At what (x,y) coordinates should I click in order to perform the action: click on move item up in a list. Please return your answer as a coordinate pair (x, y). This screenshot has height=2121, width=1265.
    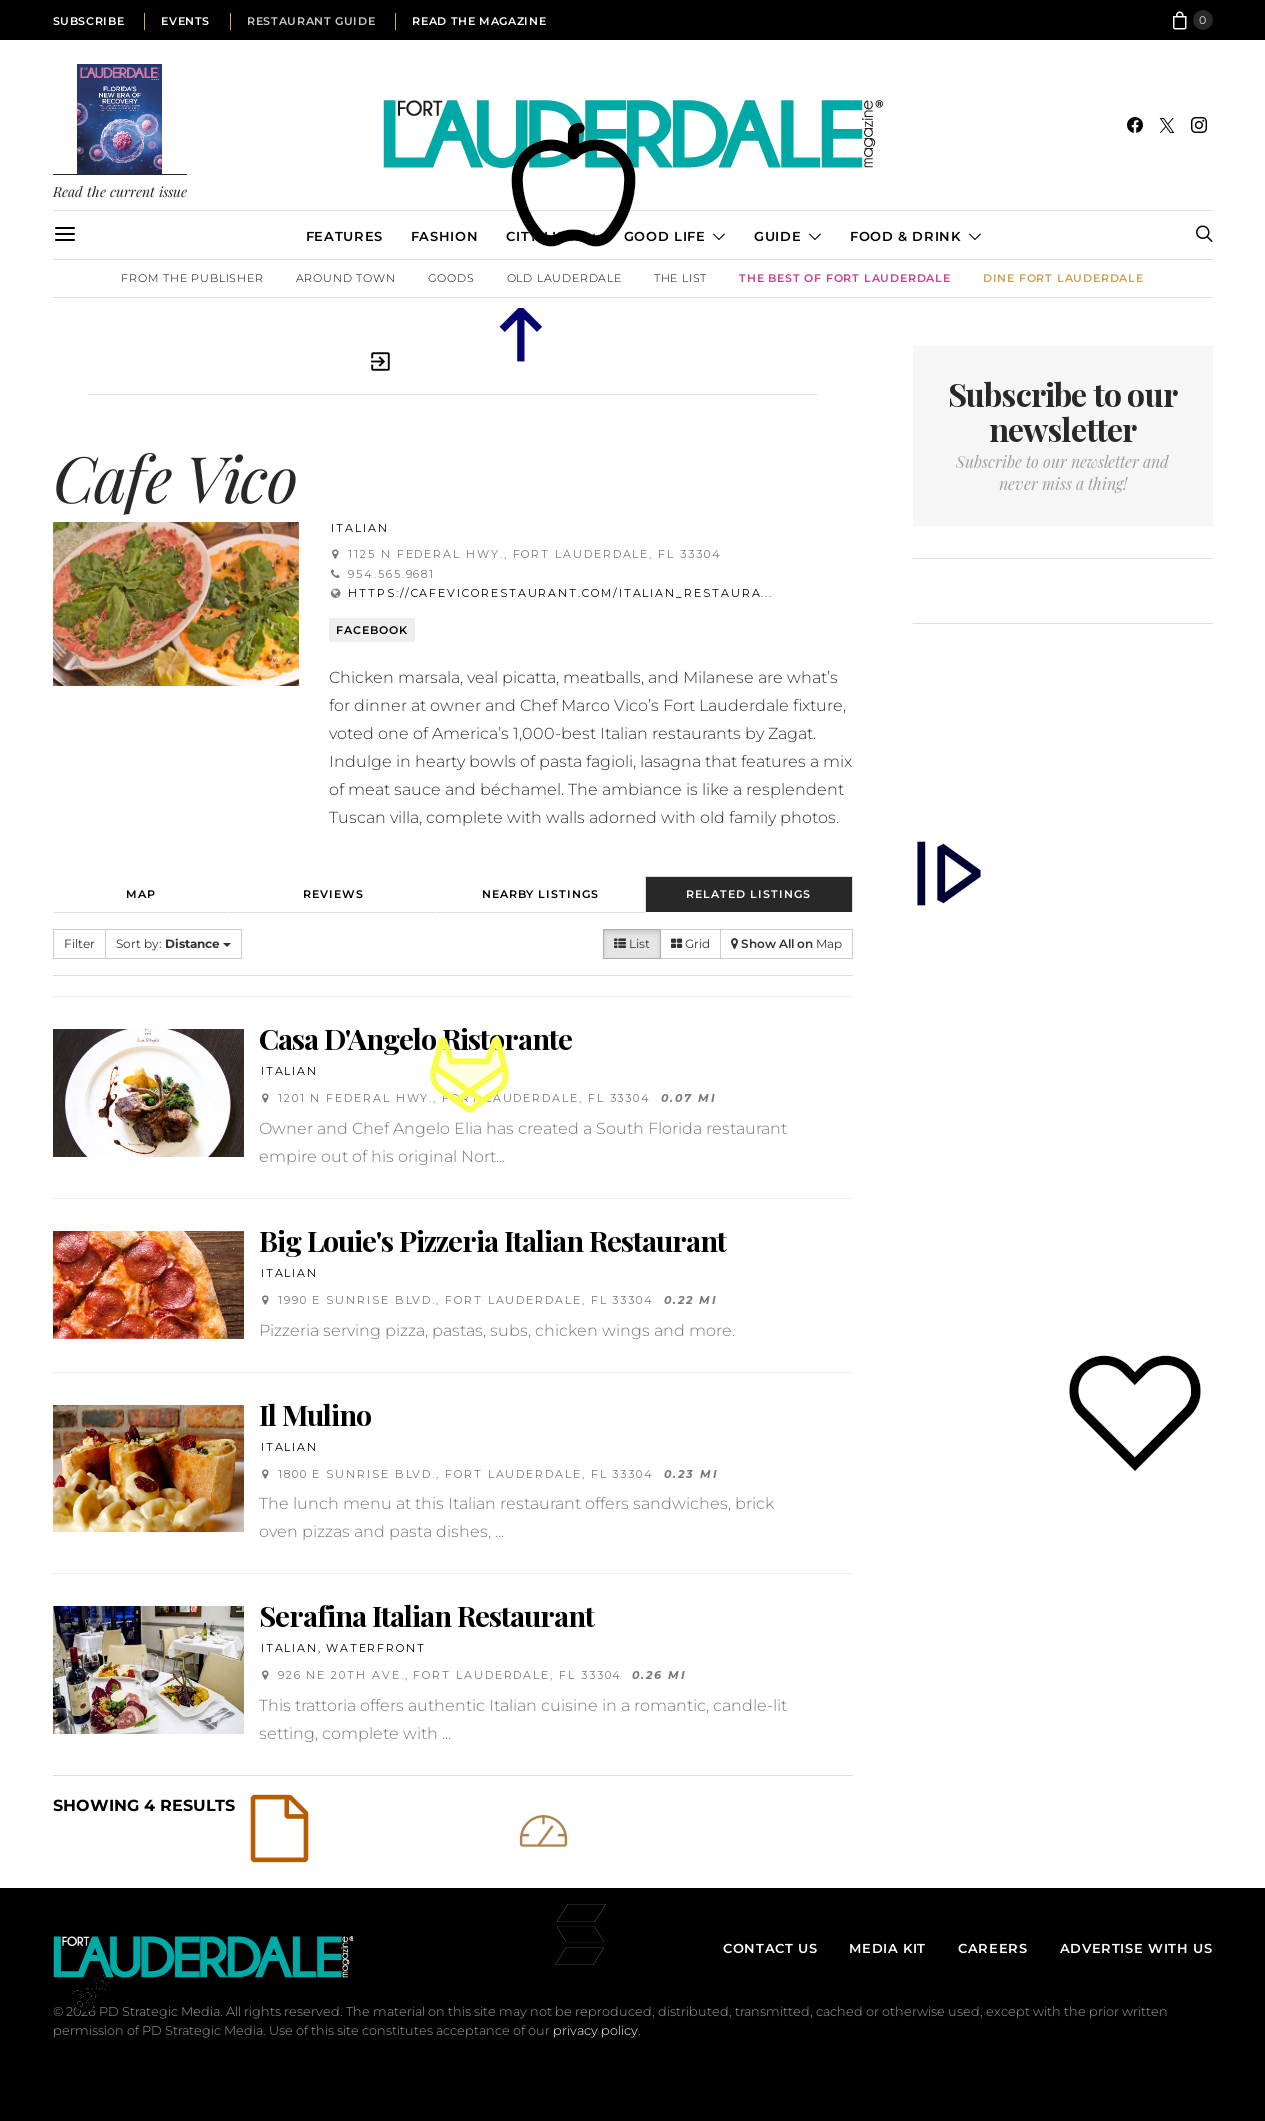
    Looking at the image, I should click on (522, 338).